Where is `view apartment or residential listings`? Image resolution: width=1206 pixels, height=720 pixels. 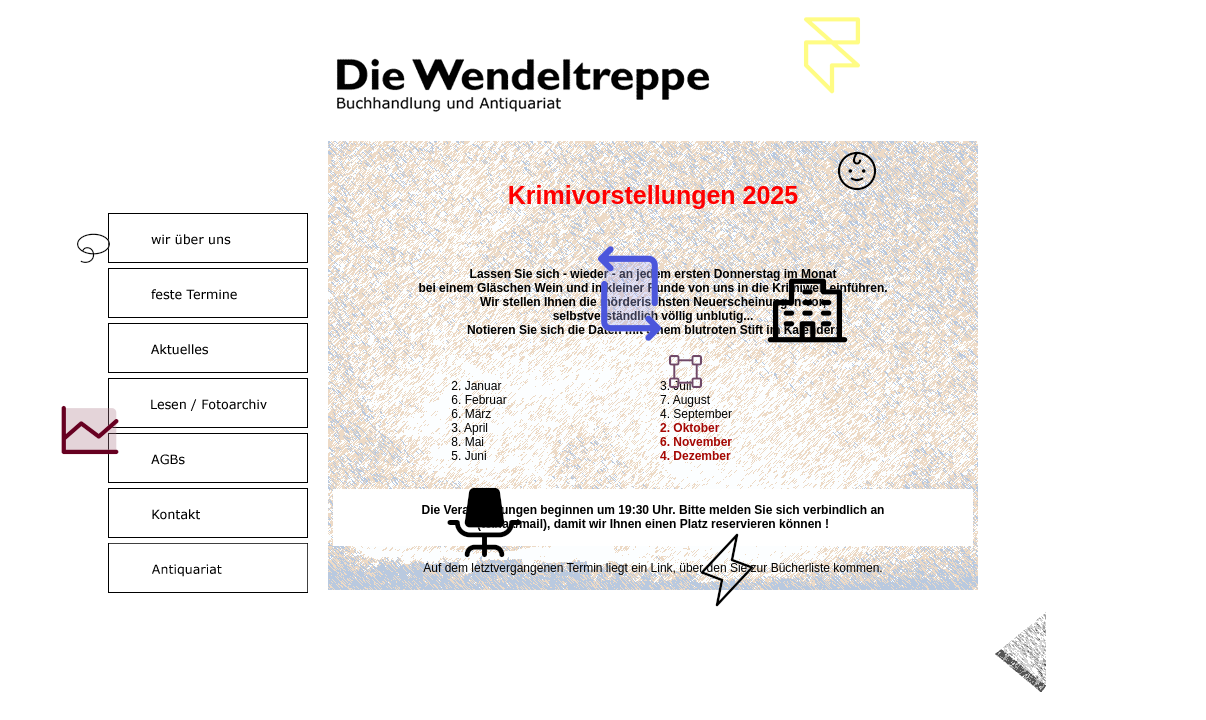 view apartment or residential listings is located at coordinates (807, 310).